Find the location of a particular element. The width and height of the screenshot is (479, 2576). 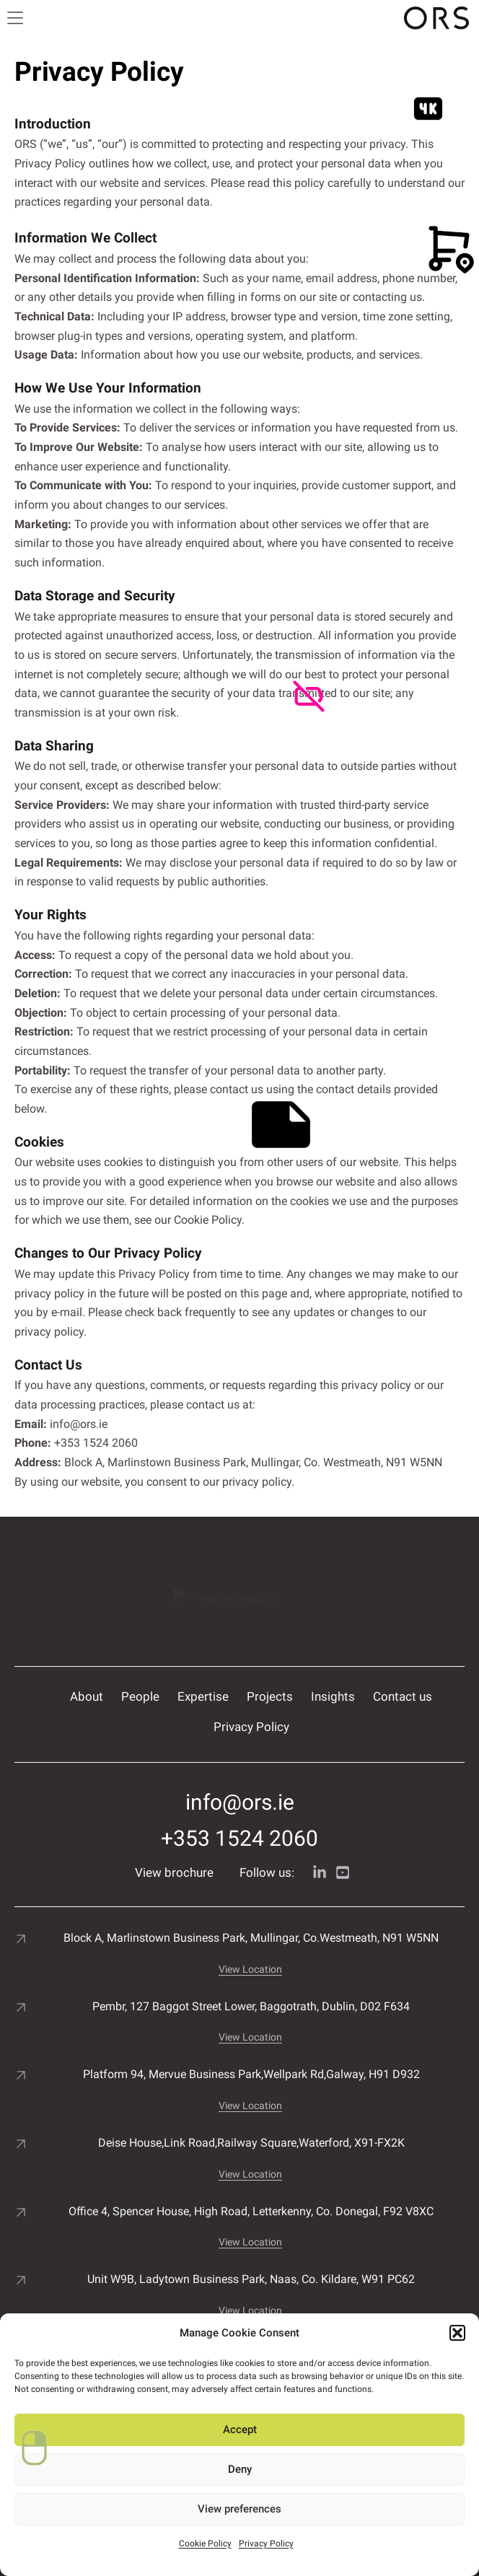

create a new note is located at coordinates (281, 1124).